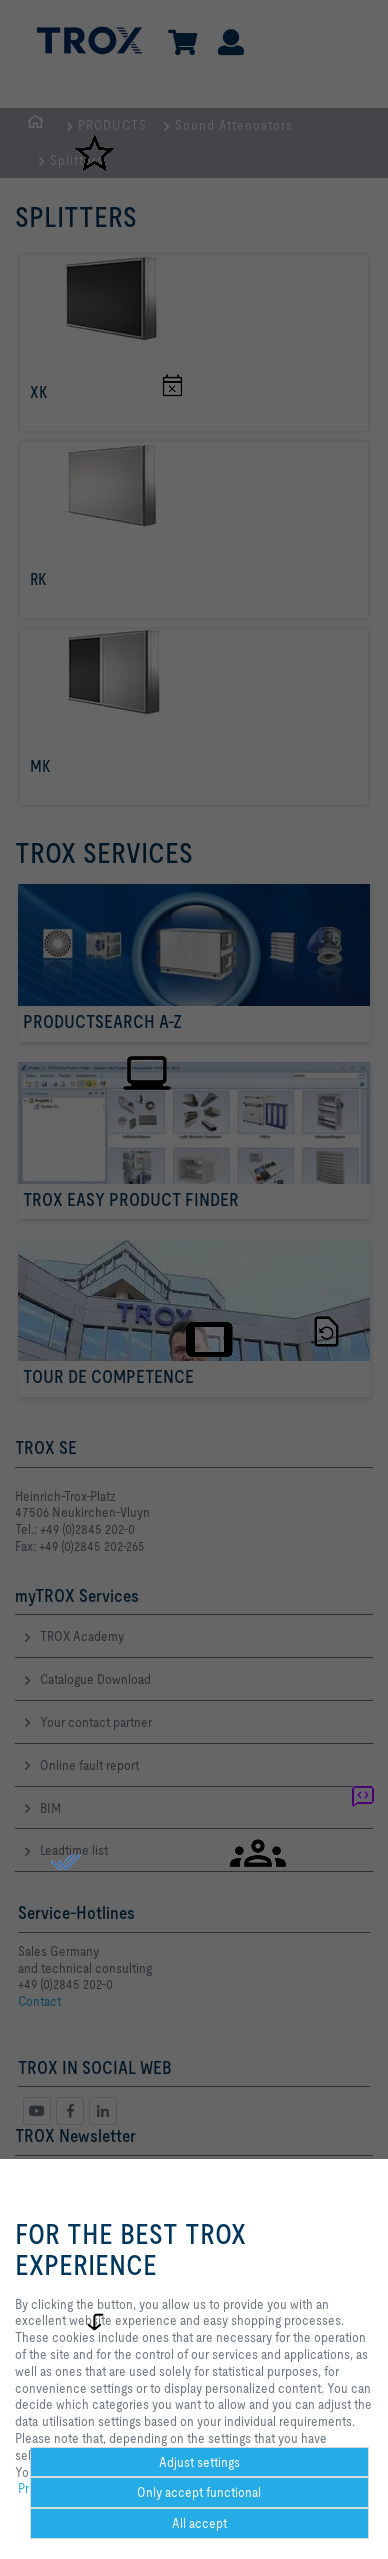 The image size is (388, 2559). I want to click on go back and down in navigation, so click(95, 2321).